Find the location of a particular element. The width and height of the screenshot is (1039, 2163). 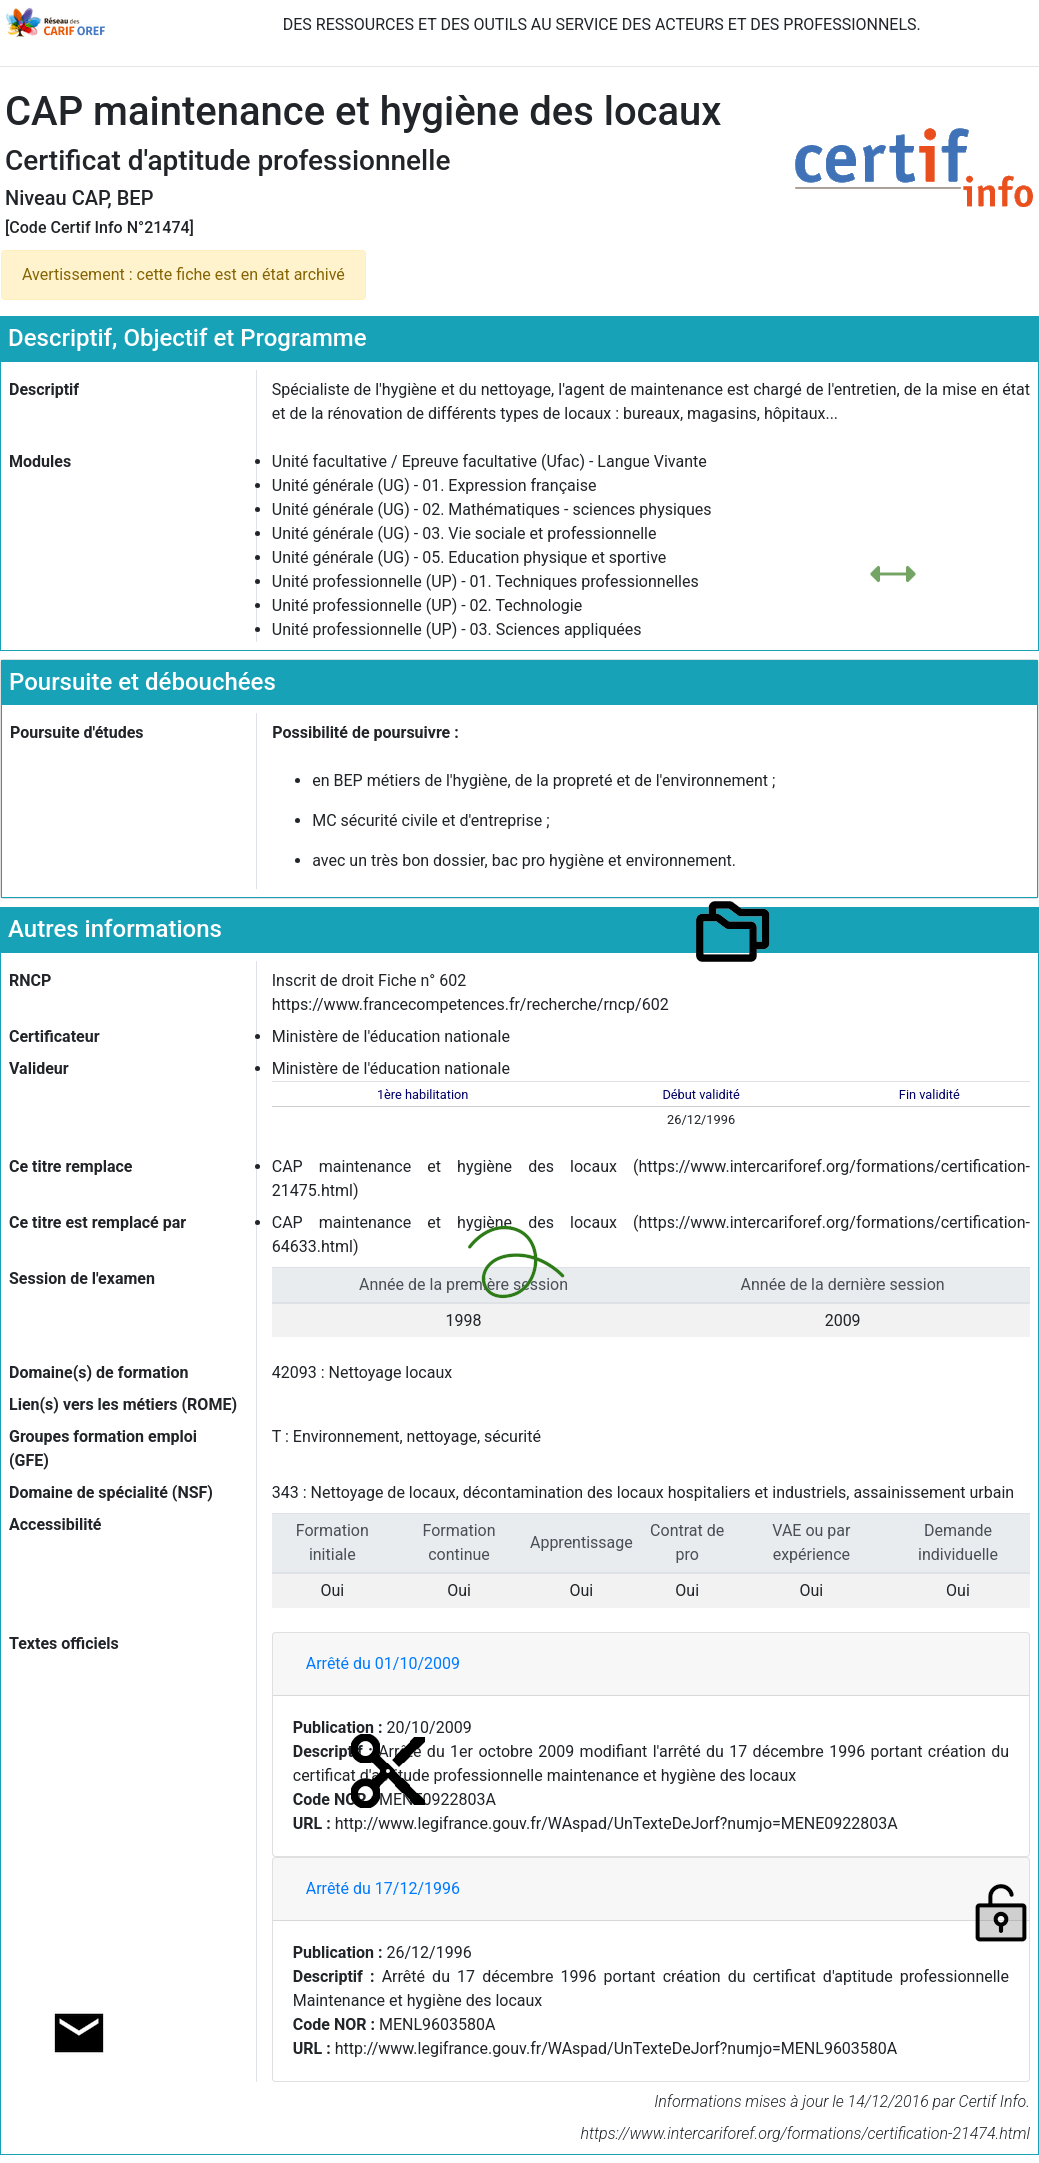

browse all folders is located at coordinates (731, 931).